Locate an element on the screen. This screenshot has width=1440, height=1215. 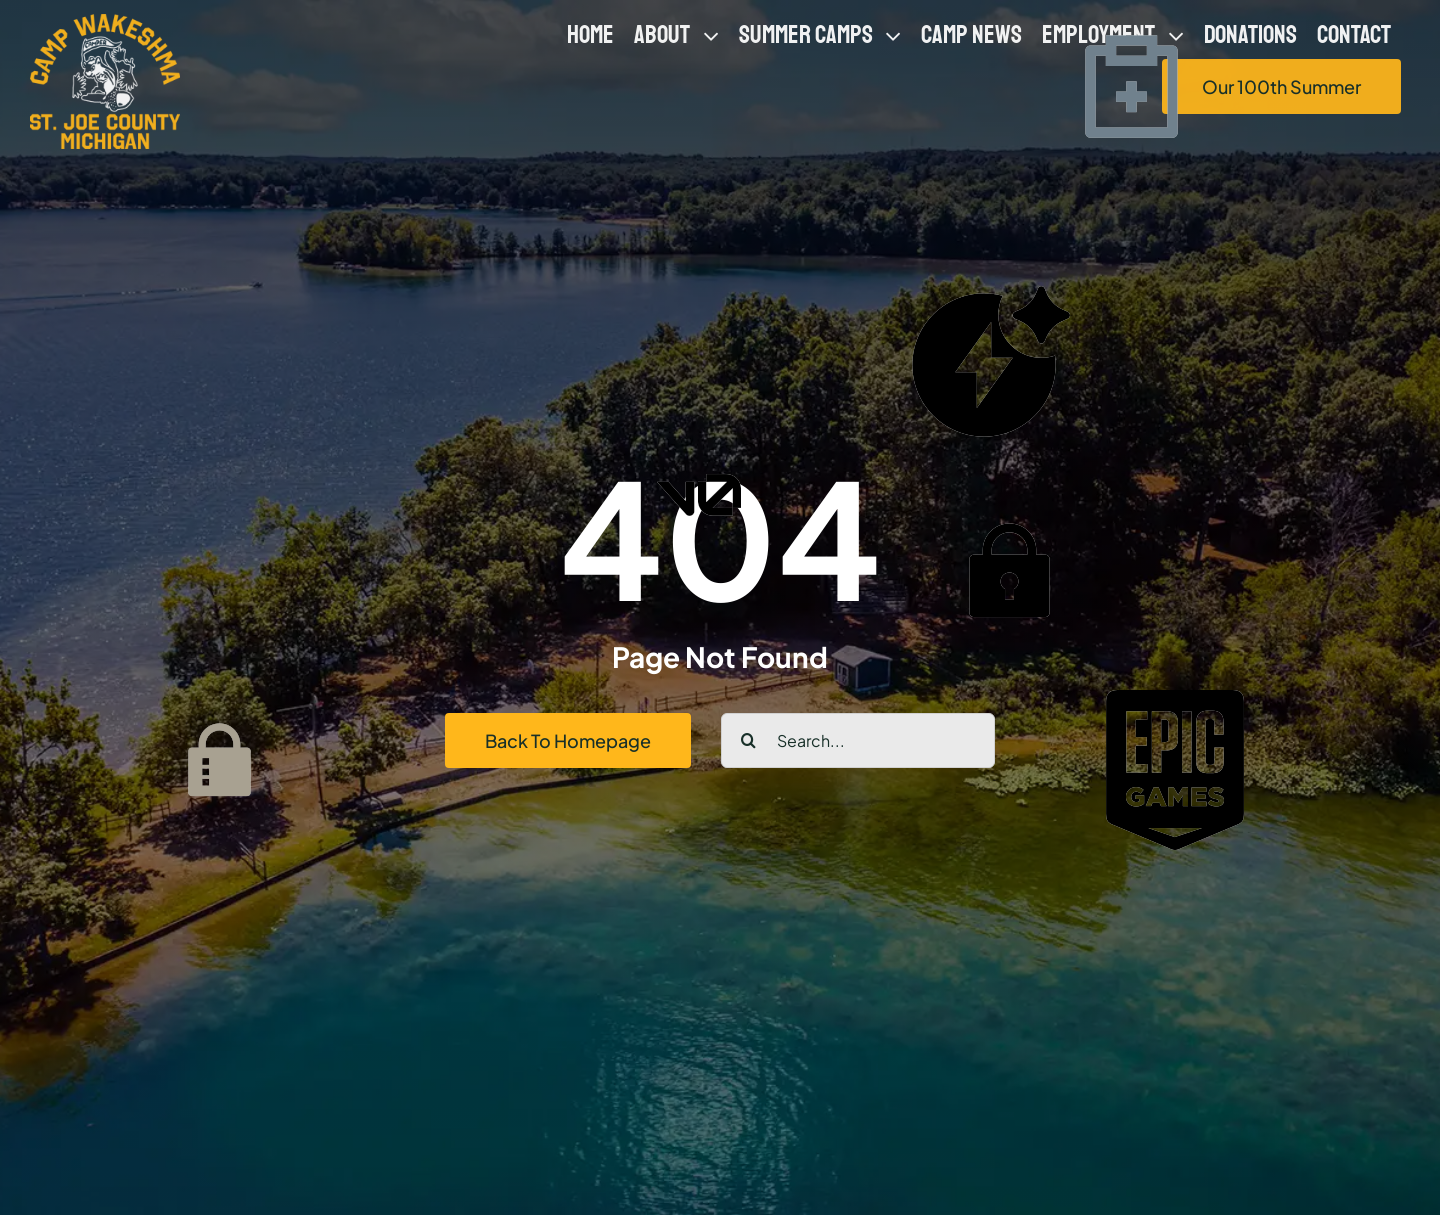
AI-powered DVD or media processing is located at coordinates (984, 365).